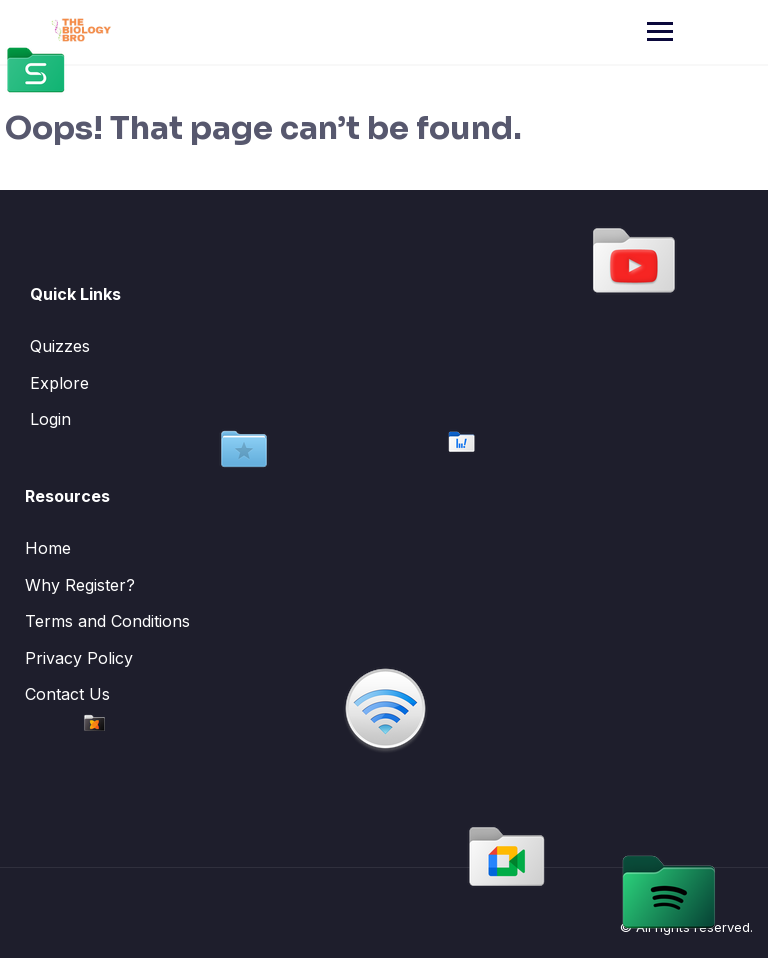 Image resolution: width=768 pixels, height=958 pixels. I want to click on folder containing haxe project files, so click(94, 723).